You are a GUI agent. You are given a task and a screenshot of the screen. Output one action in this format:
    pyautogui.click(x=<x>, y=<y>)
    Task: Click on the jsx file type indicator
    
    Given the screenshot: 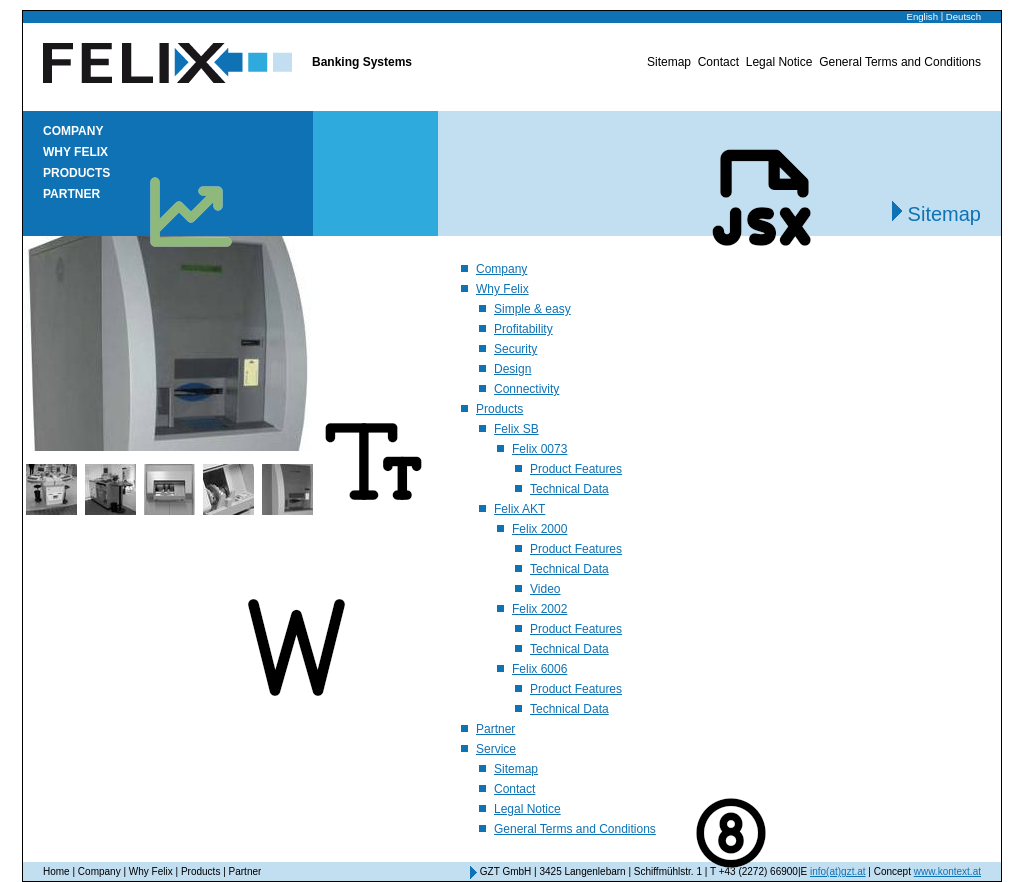 What is the action you would take?
    pyautogui.click(x=764, y=201)
    